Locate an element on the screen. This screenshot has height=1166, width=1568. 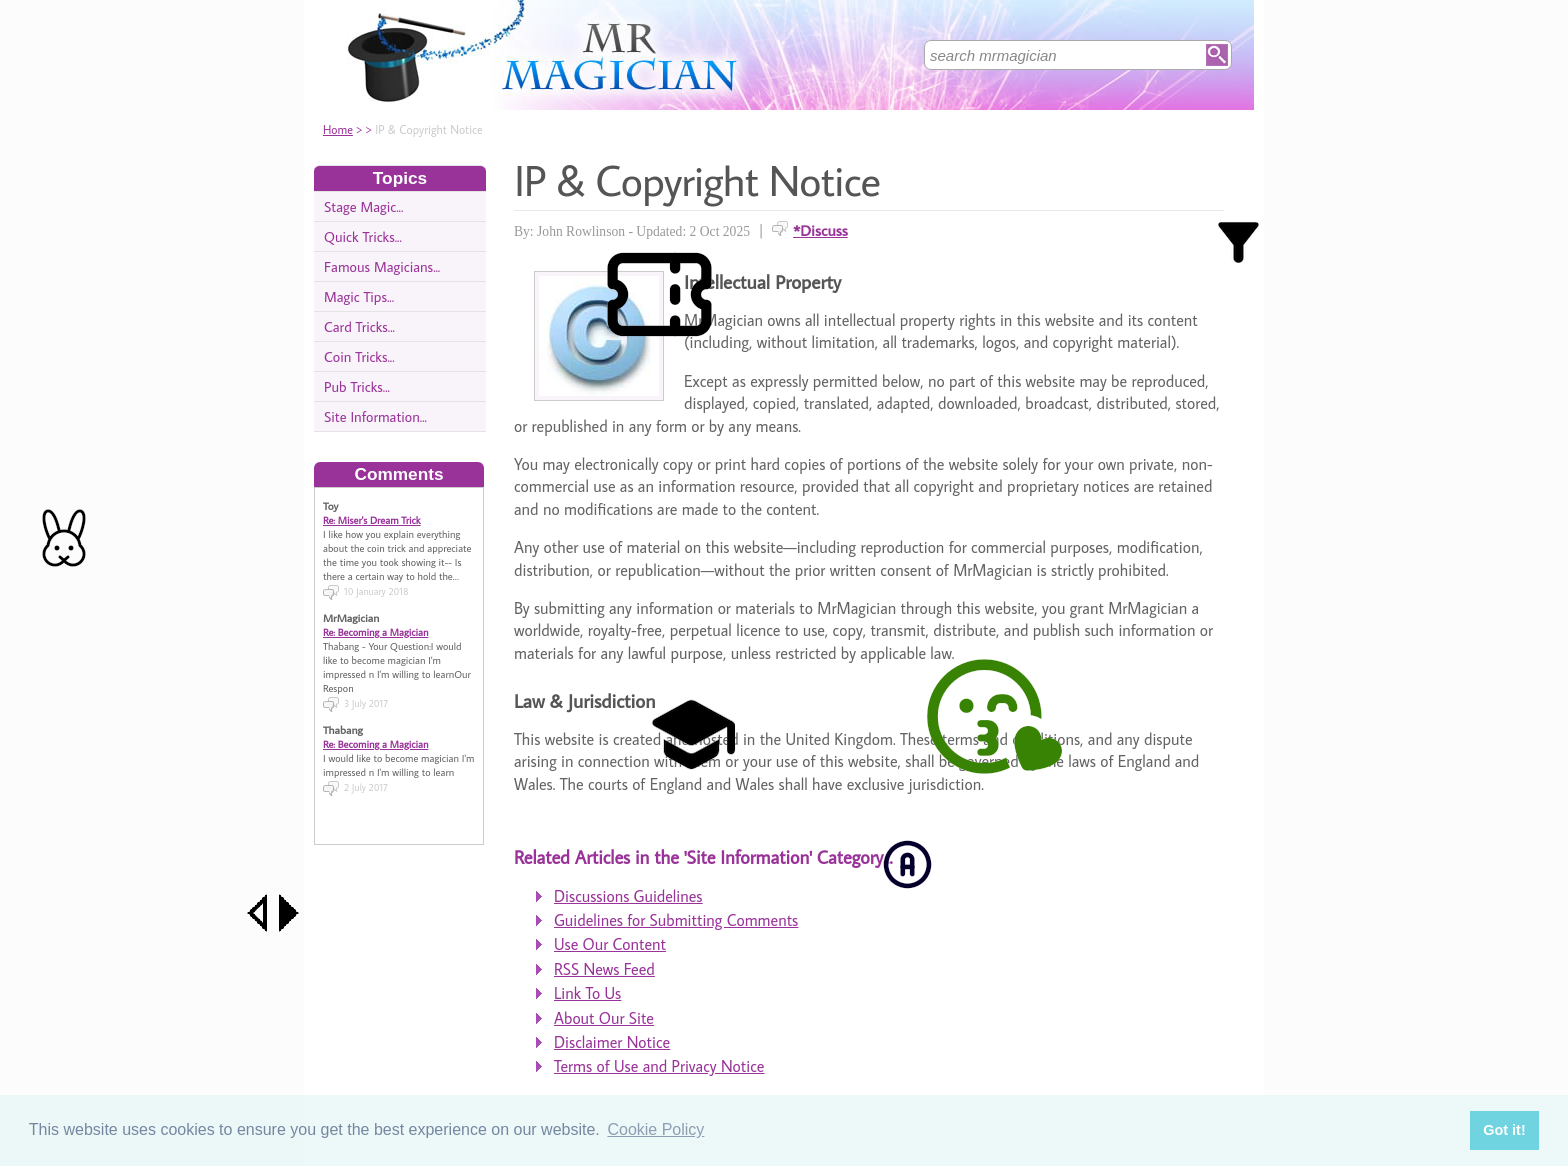
add a kiss or love reaction to a message is located at coordinates (991, 716).